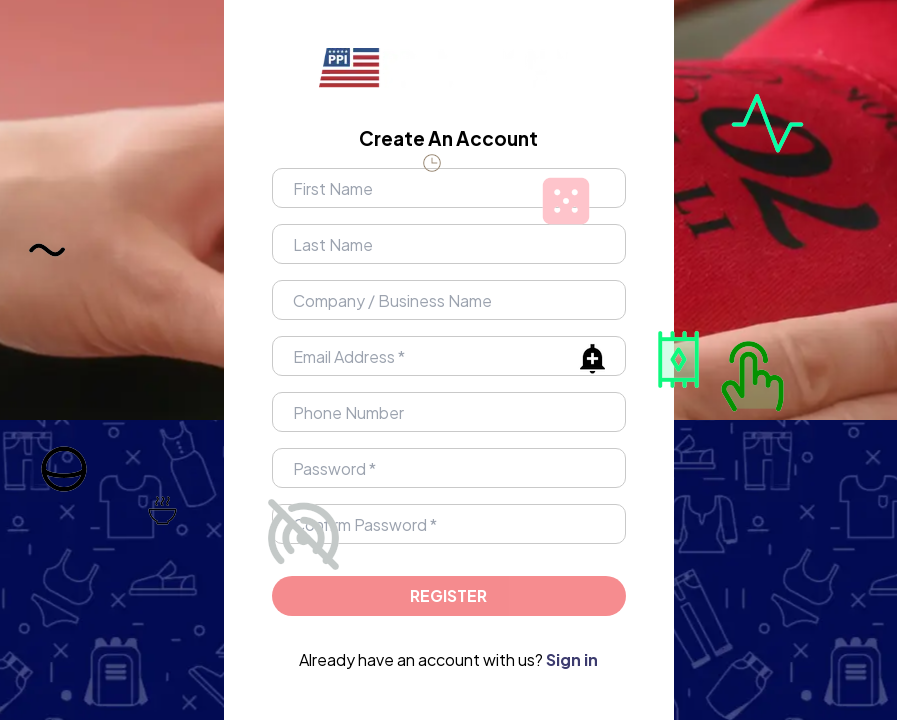  What do you see at coordinates (47, 250) in the screenshot?
I see `indicates approximate or similar value` at bounding box center [47, 250].